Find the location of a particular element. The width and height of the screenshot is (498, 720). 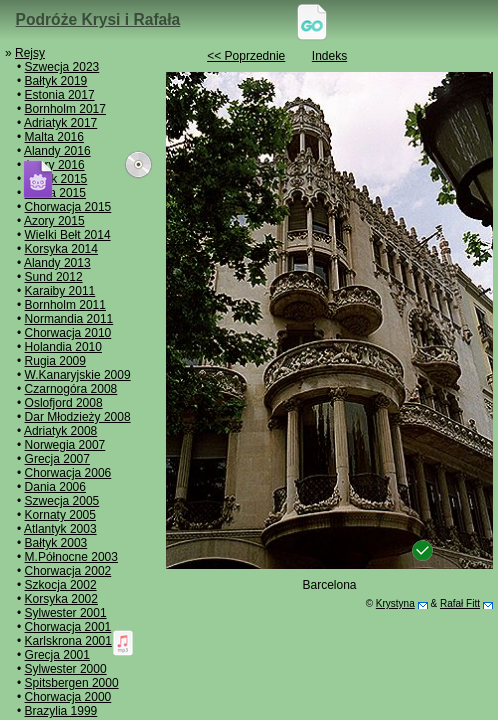

an mp3 audio file is located at coordinates (123, 643).